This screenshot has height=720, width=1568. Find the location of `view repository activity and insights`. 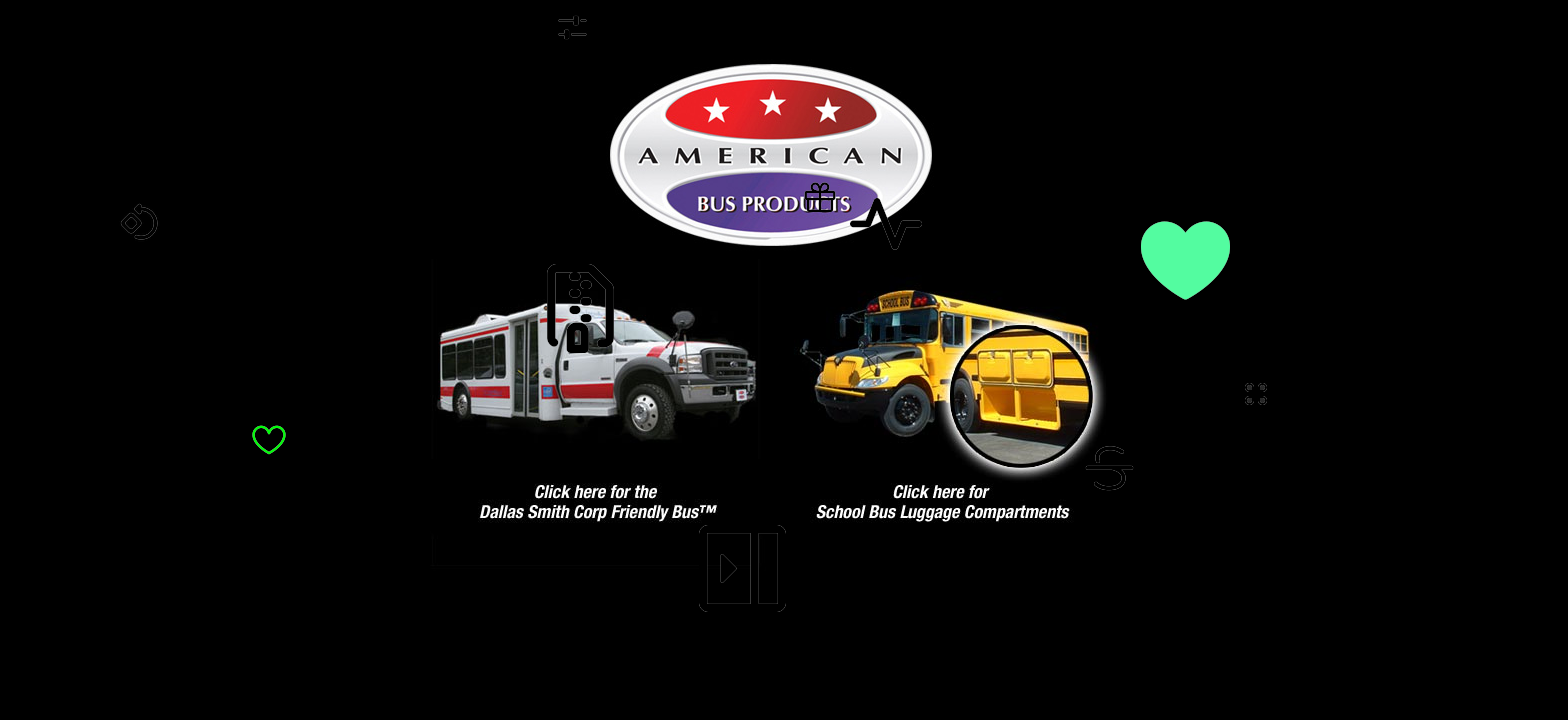

view repository activity and insights is located at coordinates (886, 225).